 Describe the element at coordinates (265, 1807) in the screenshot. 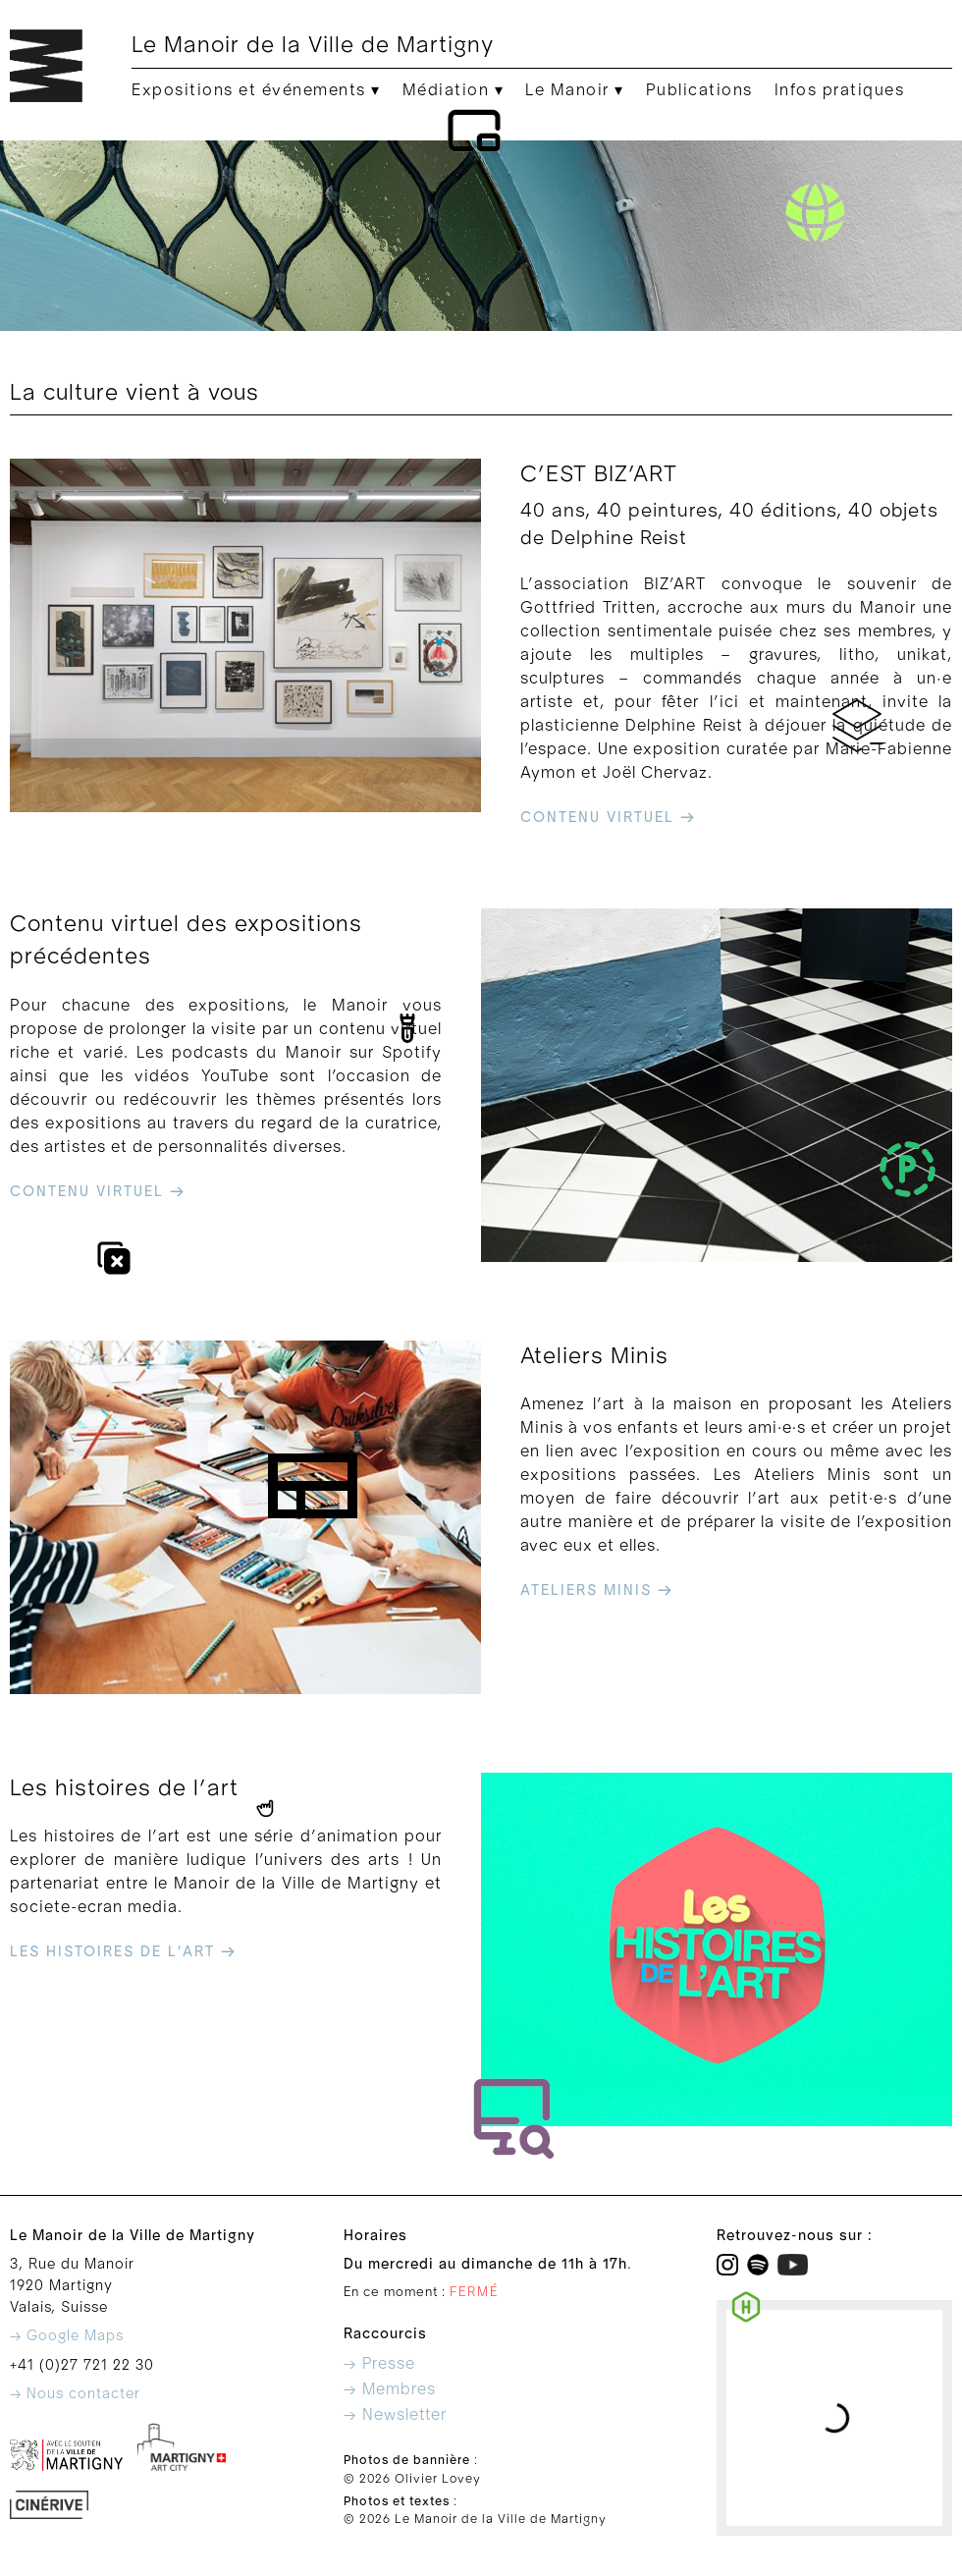

I see `pinky promise or commitment gesture` at that location.